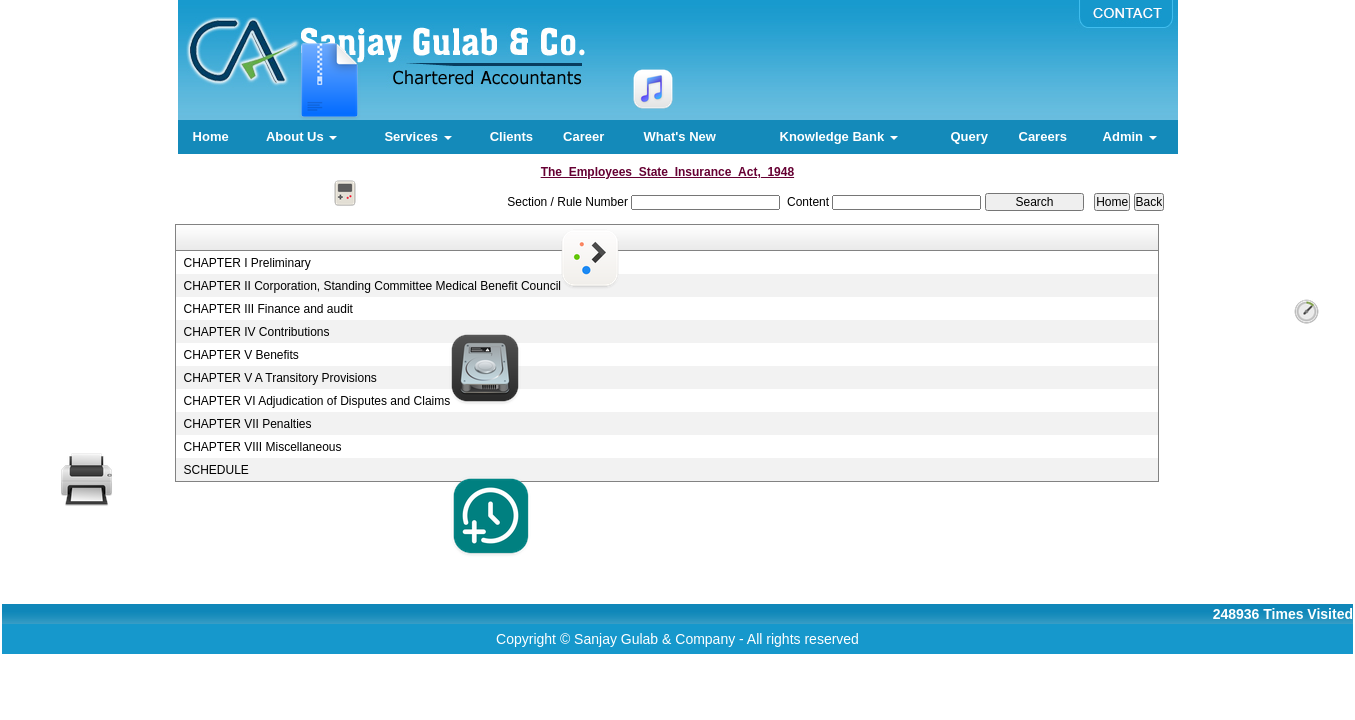  Describe the element at coordinates (86, 479) in the screenshot. I see `access printer settings and preferences` at that location.